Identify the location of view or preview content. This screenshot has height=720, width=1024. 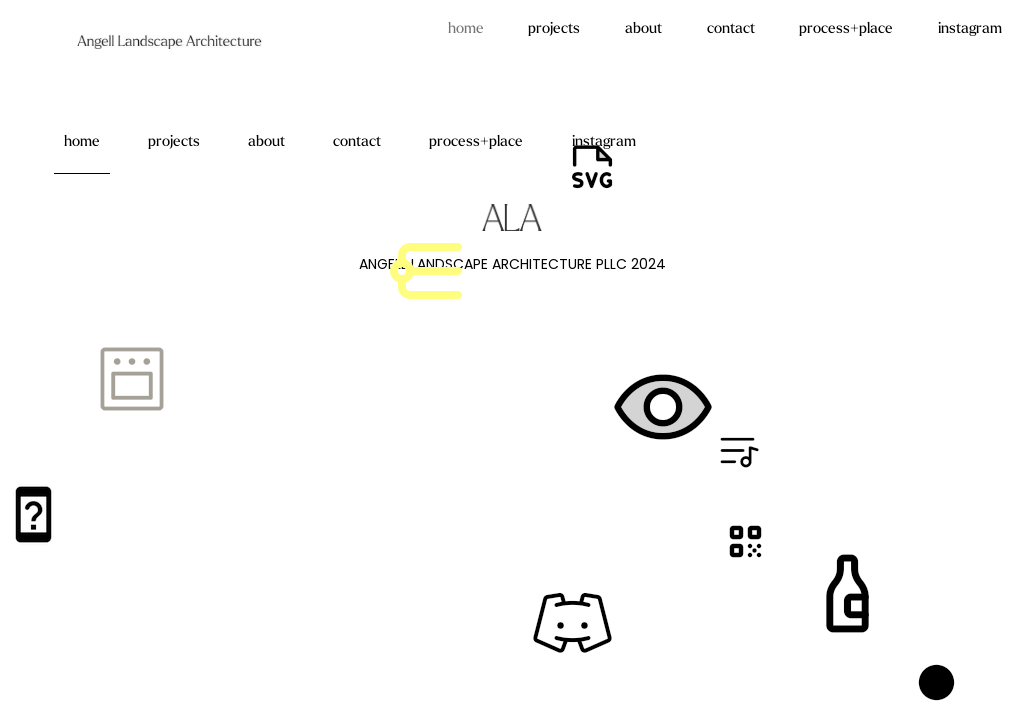
(663, 407).